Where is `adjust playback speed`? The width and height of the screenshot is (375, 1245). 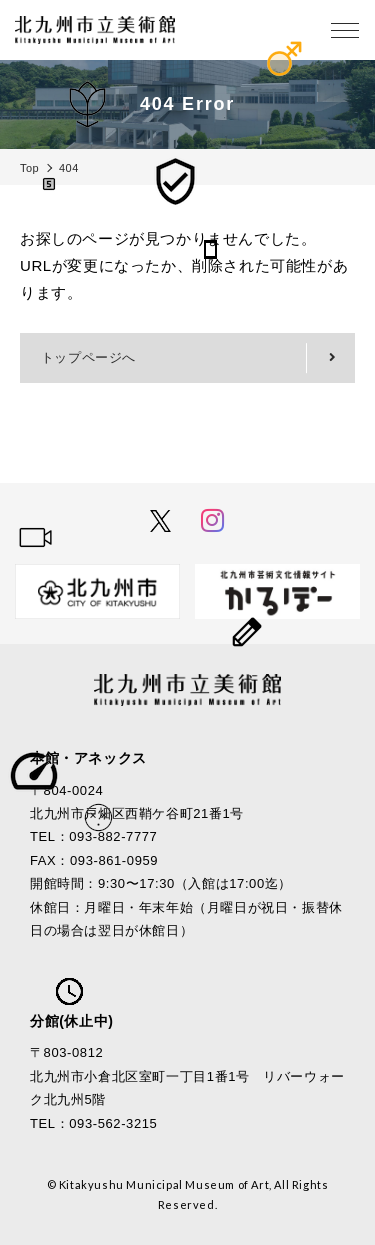 adjust playback speed is located at coordinates (34, 771).